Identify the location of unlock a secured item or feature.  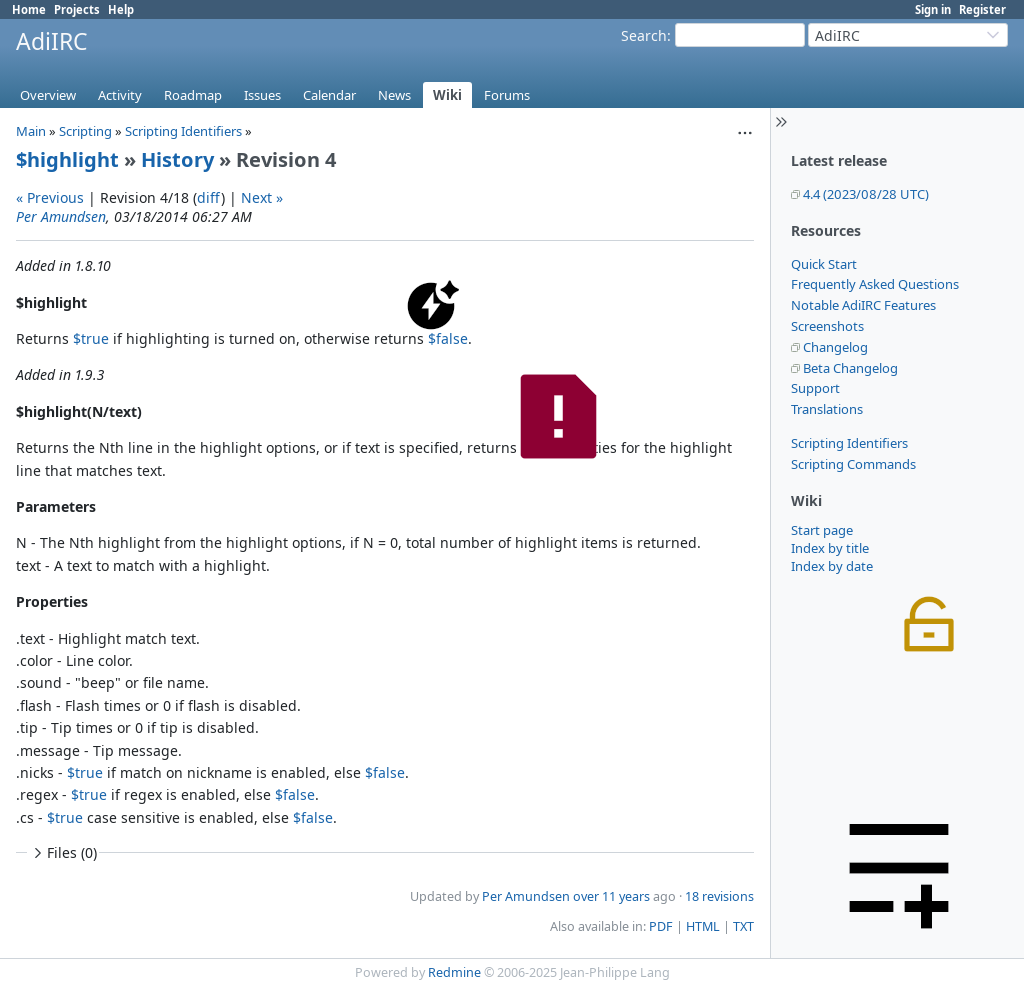
(929, 624).